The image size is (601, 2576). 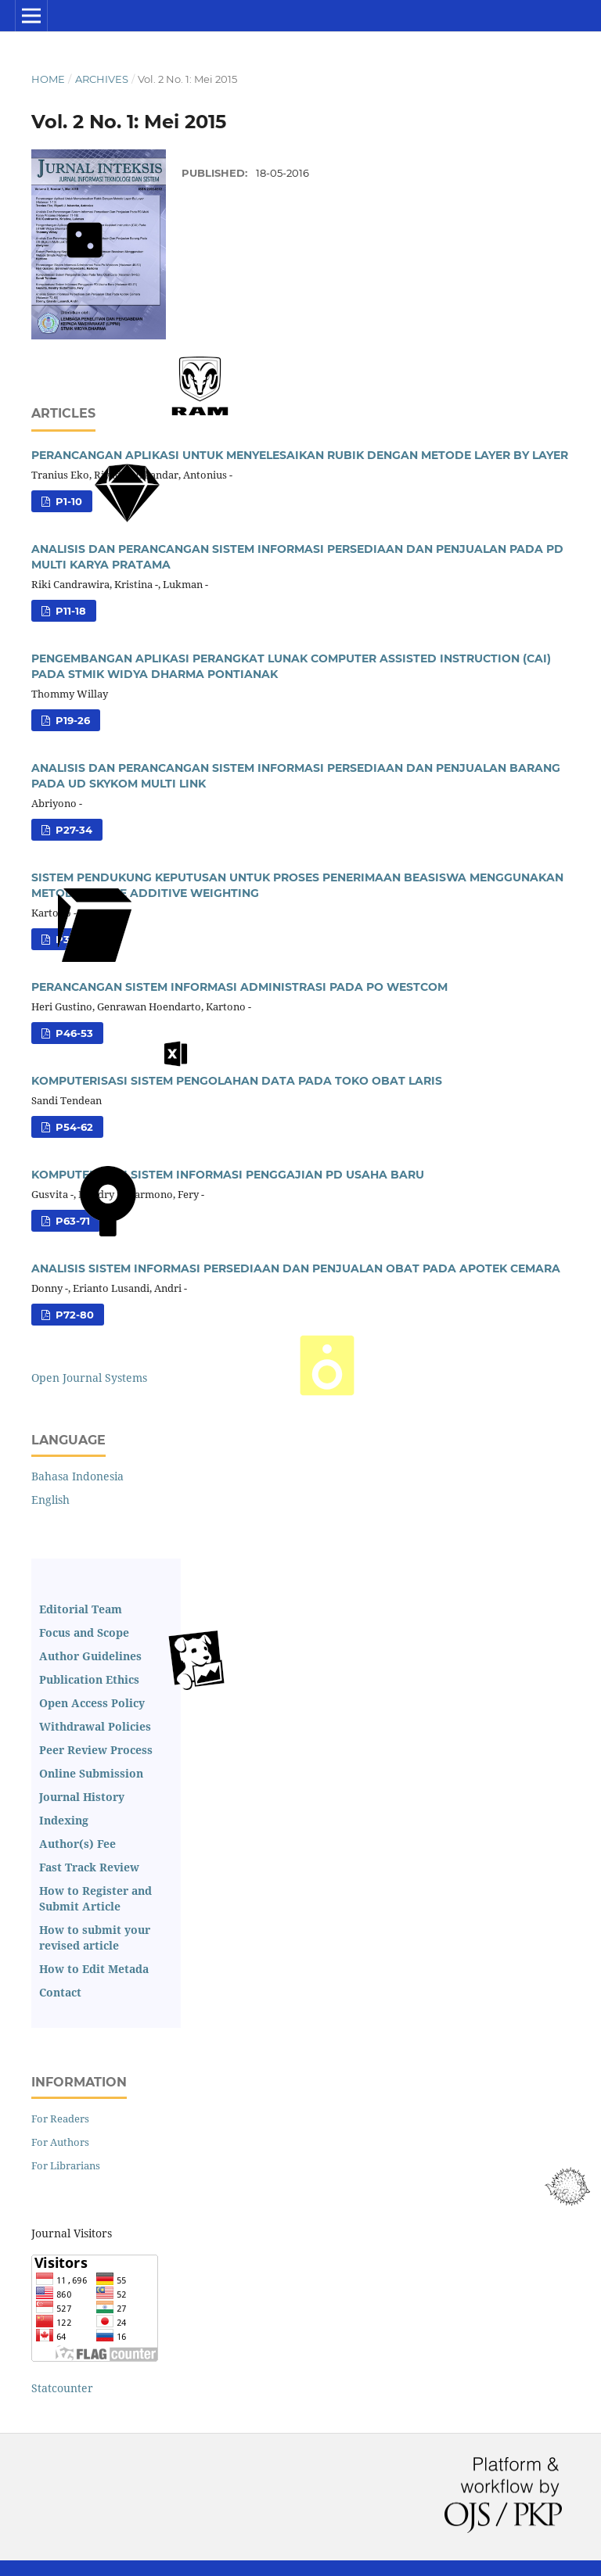 I want to click on open Datadog monitoring dashboard, so click(x=196, y=1660).